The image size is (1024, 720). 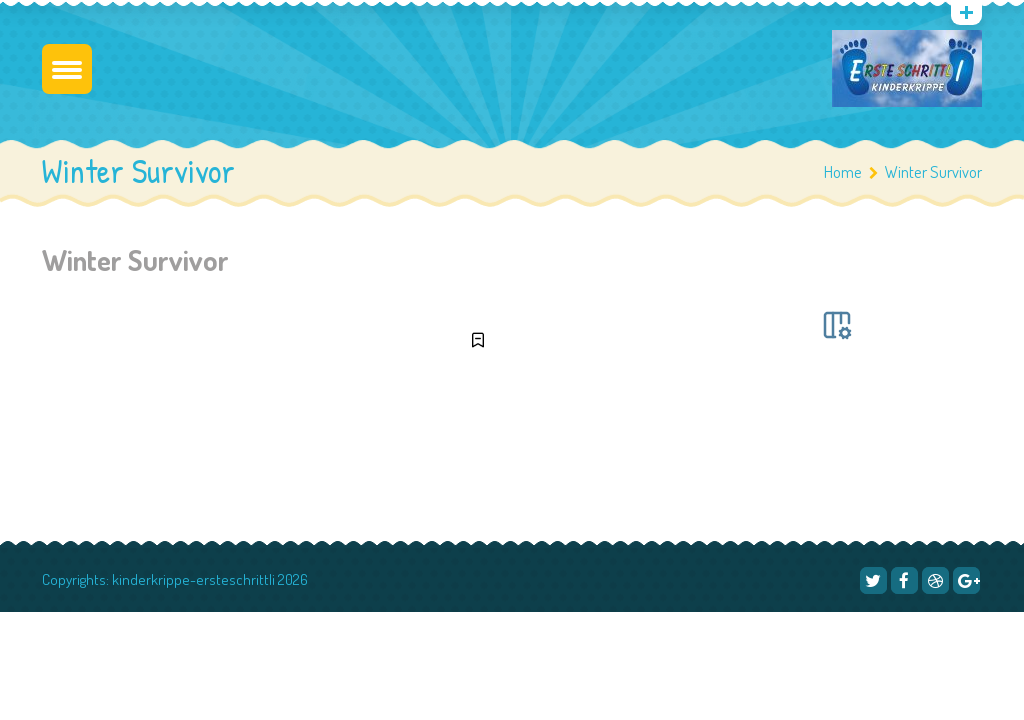 I want to click on remove from saved bookmarks, so click(x=478, y=340).